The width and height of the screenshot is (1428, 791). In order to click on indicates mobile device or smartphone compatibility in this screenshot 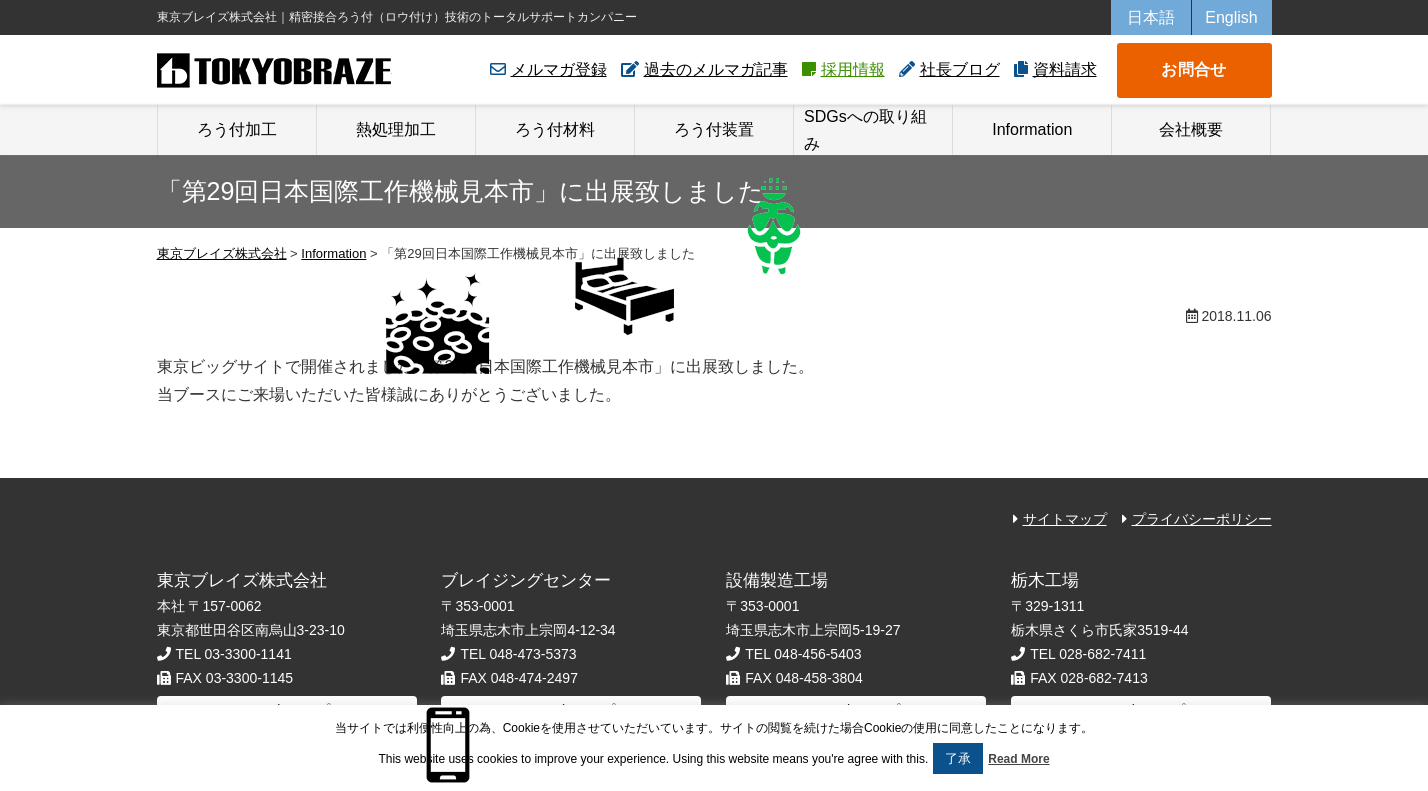, I will do `click(448, 745)`.